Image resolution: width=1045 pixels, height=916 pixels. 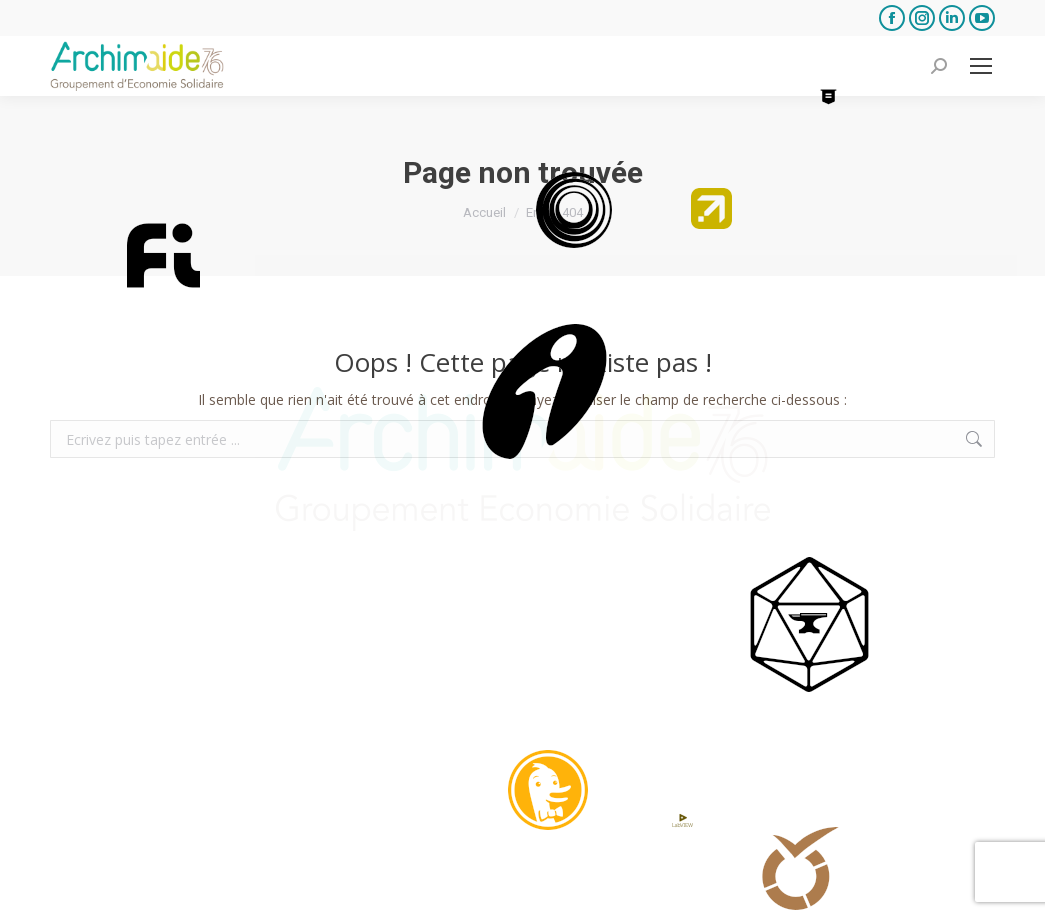 What do you see at coordinates (828, 96) in the screenshot?
I see `honor badge or achievement indicator` at bounding box center [828, 96].